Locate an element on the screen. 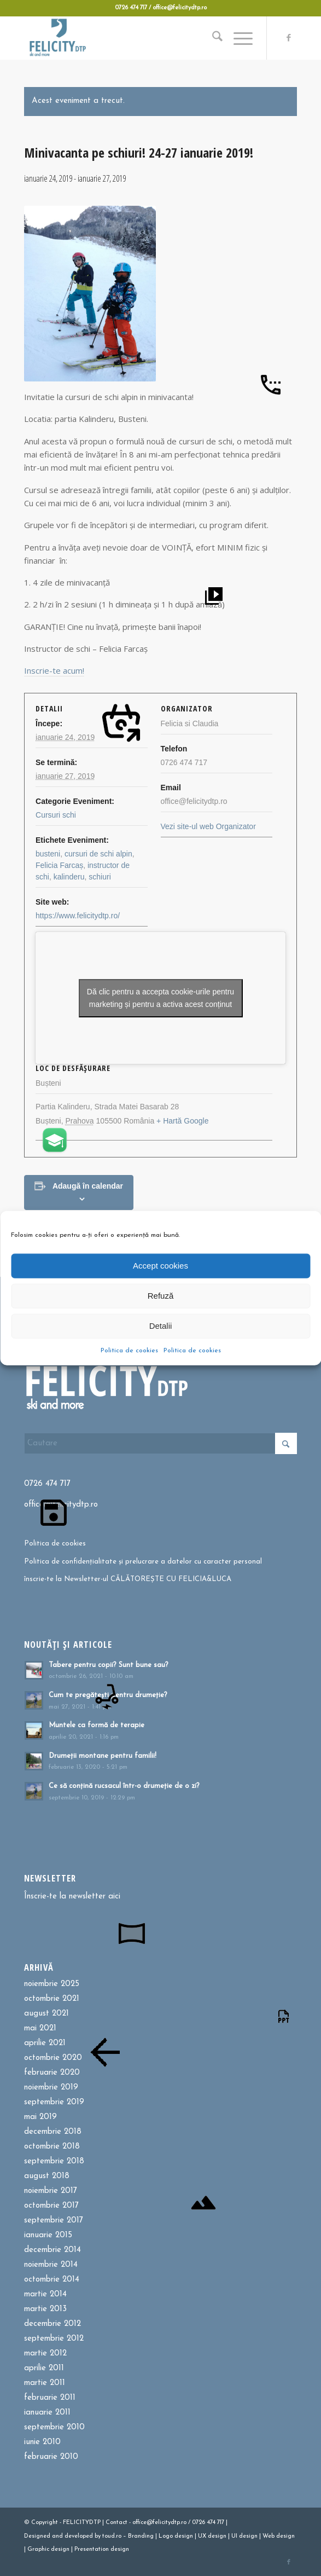 This screenshot has width=321, height=2576. access phone or call settings is located at coordinates (271, 385).